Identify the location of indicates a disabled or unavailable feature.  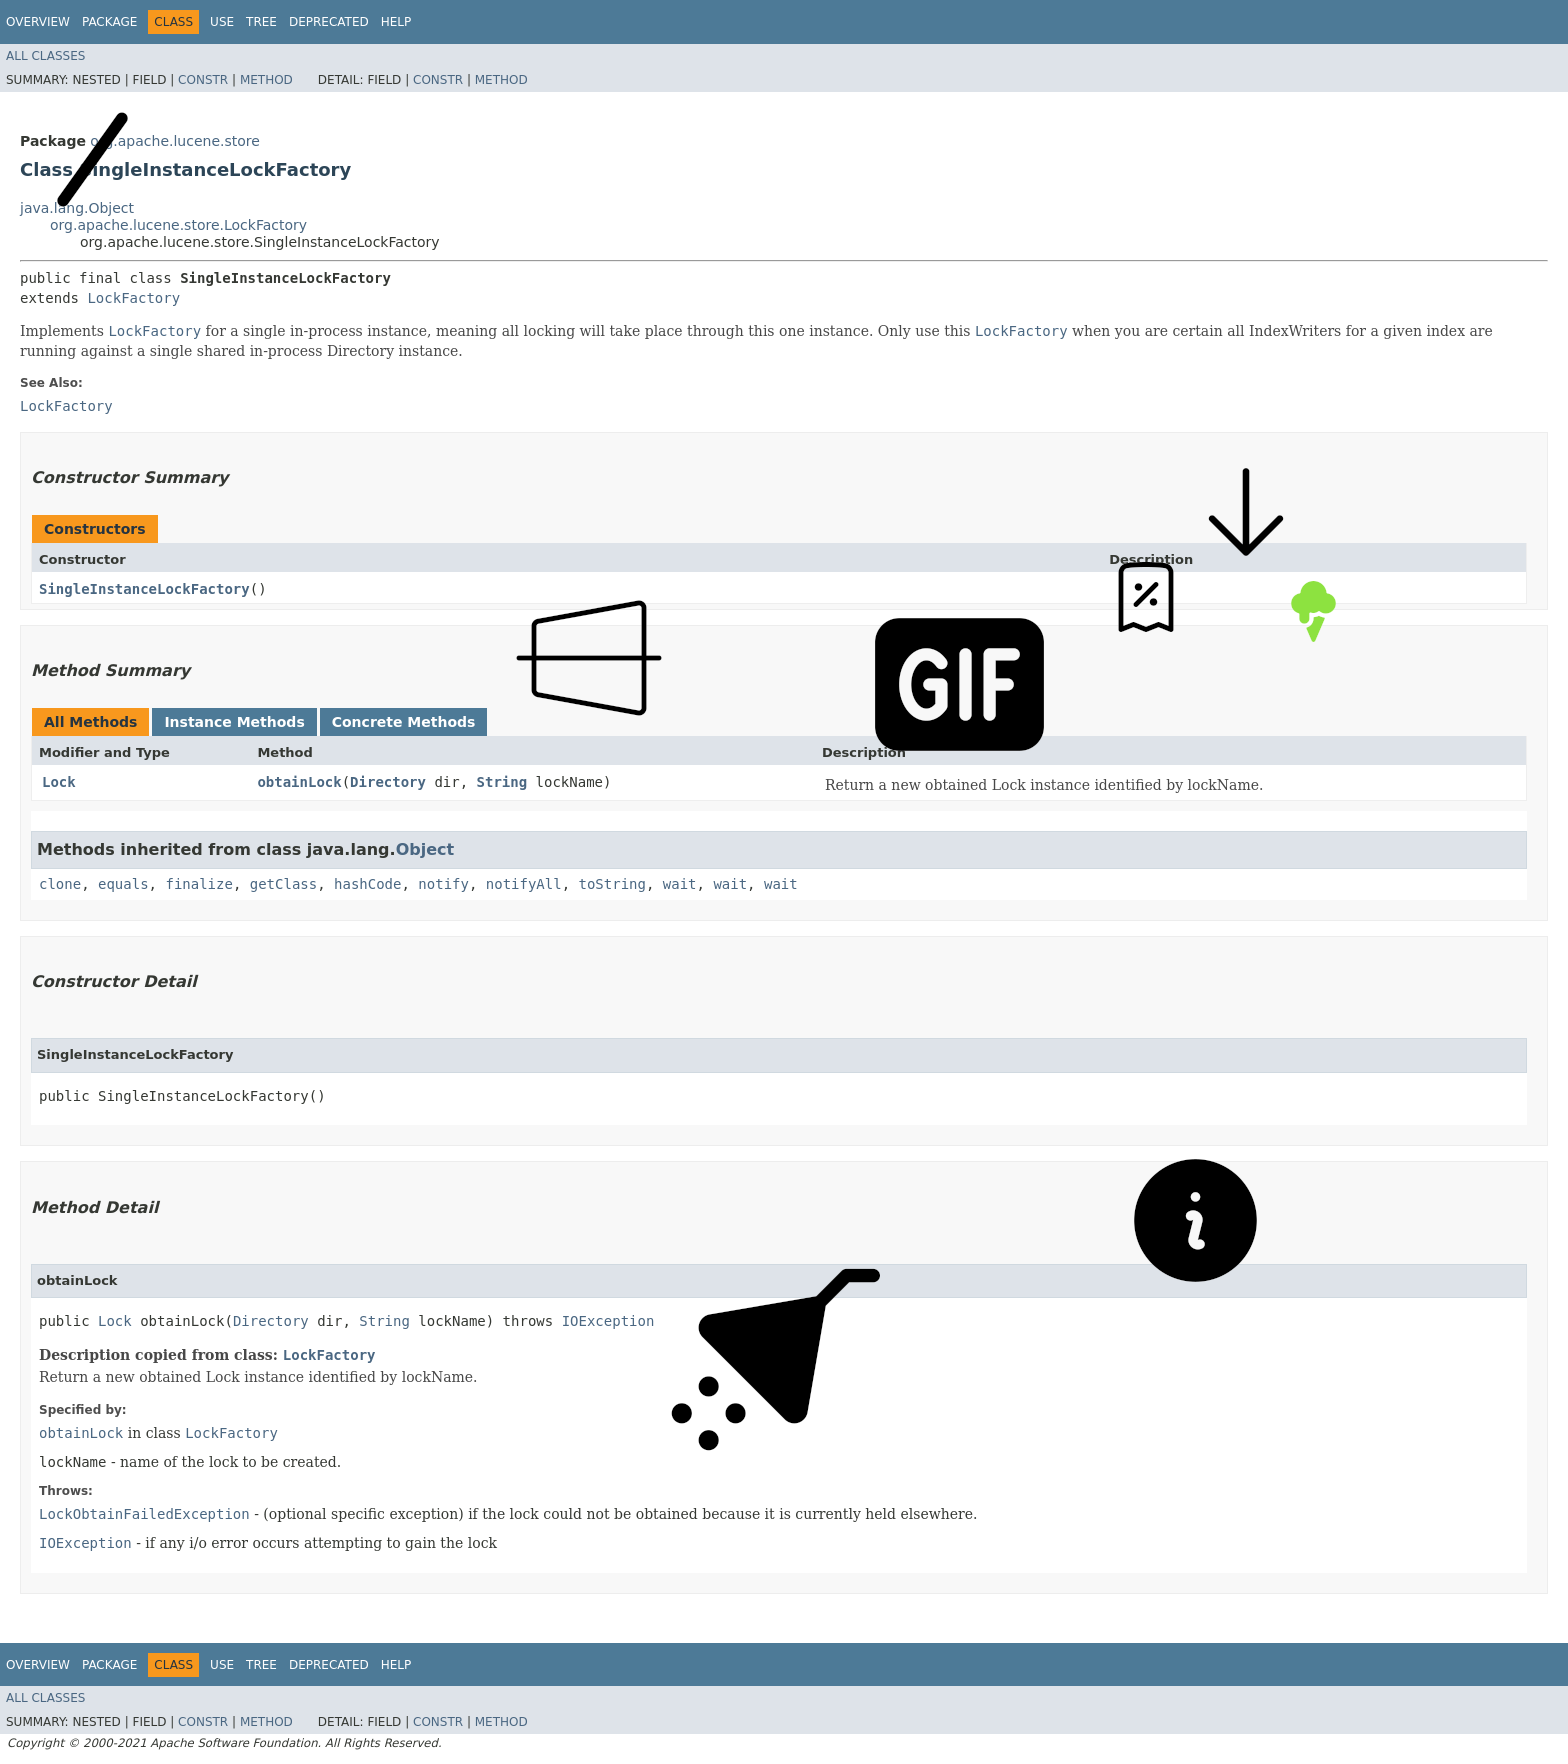
(92, 159).